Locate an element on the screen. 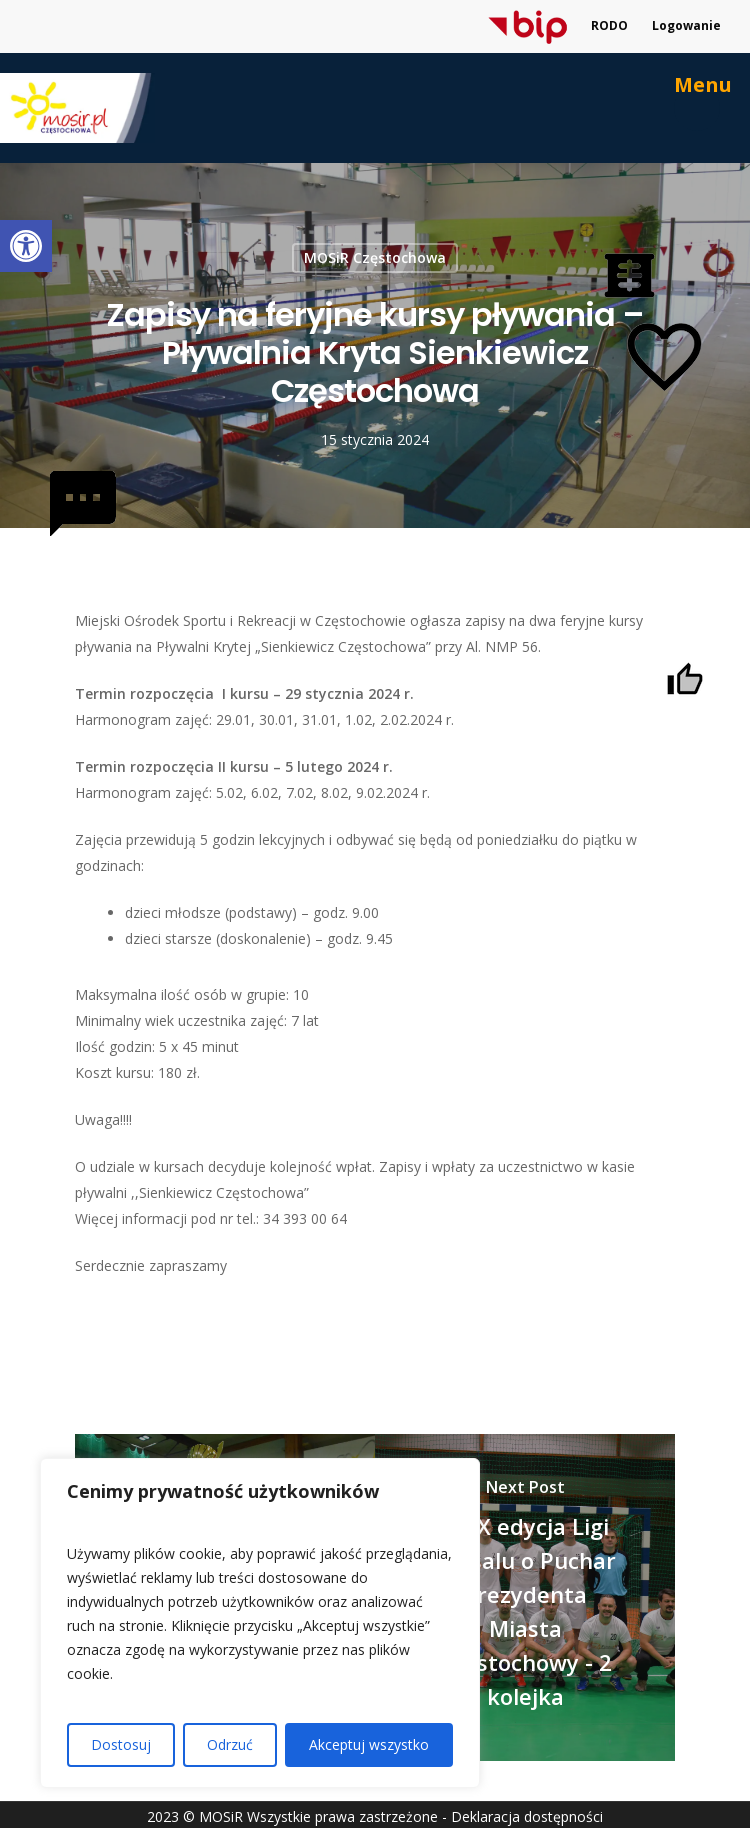  open text messaging app is located at coordinates (83, 504).